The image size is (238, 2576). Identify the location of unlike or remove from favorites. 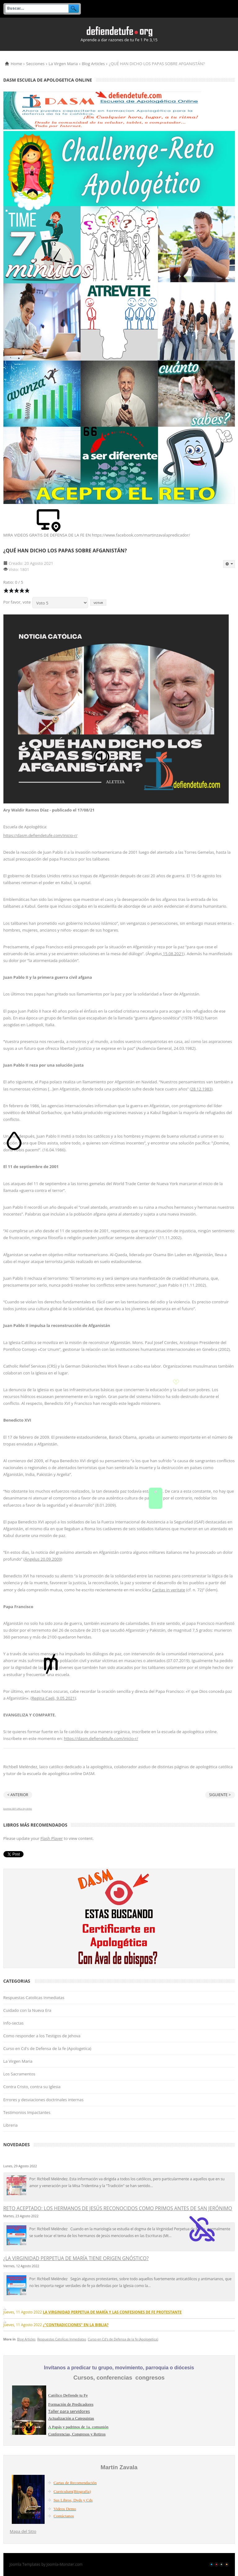
(176, 1382).